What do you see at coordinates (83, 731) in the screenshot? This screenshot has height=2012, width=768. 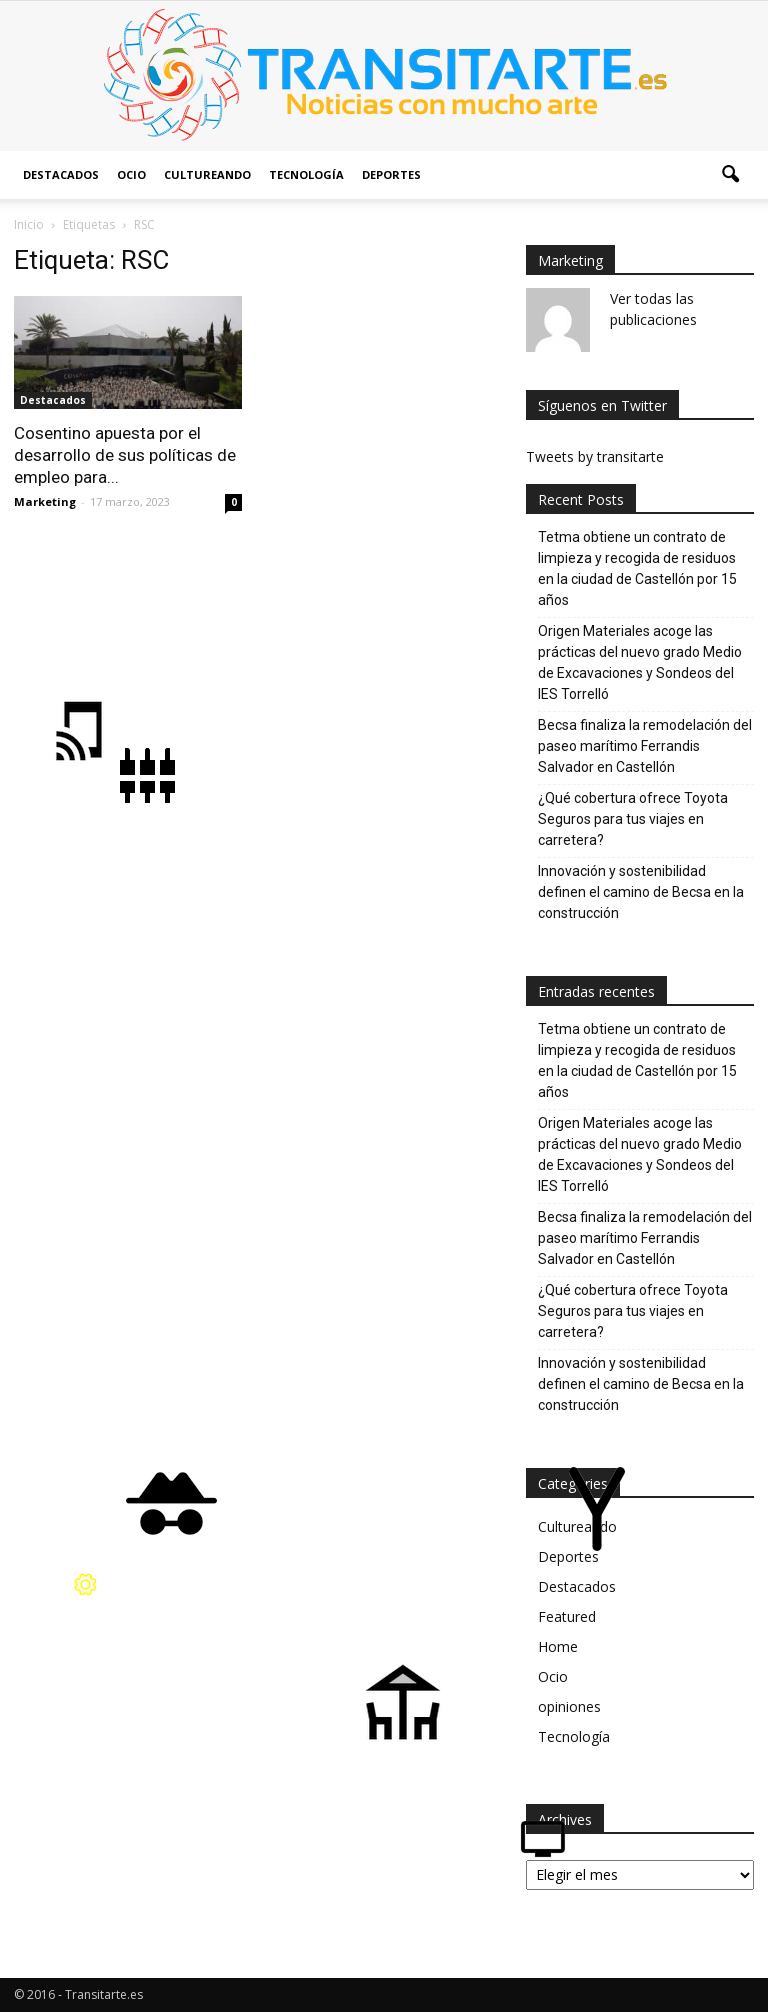 I see `tap to connect device via NFC or wireless` at bounding box center [83, 731].